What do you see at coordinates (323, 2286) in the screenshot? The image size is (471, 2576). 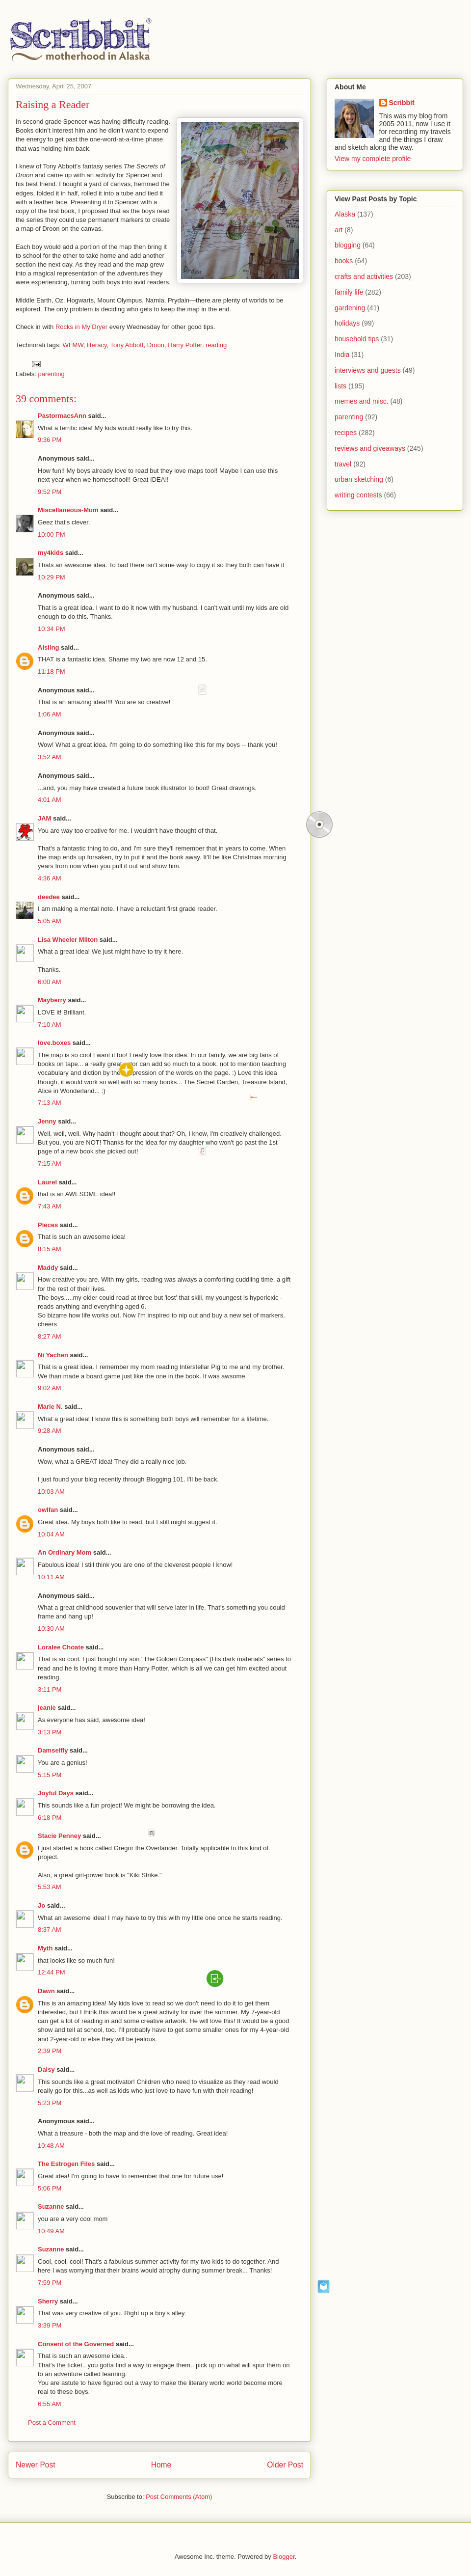 I see `flatpak application package file` at bounding box center [323, 2286].